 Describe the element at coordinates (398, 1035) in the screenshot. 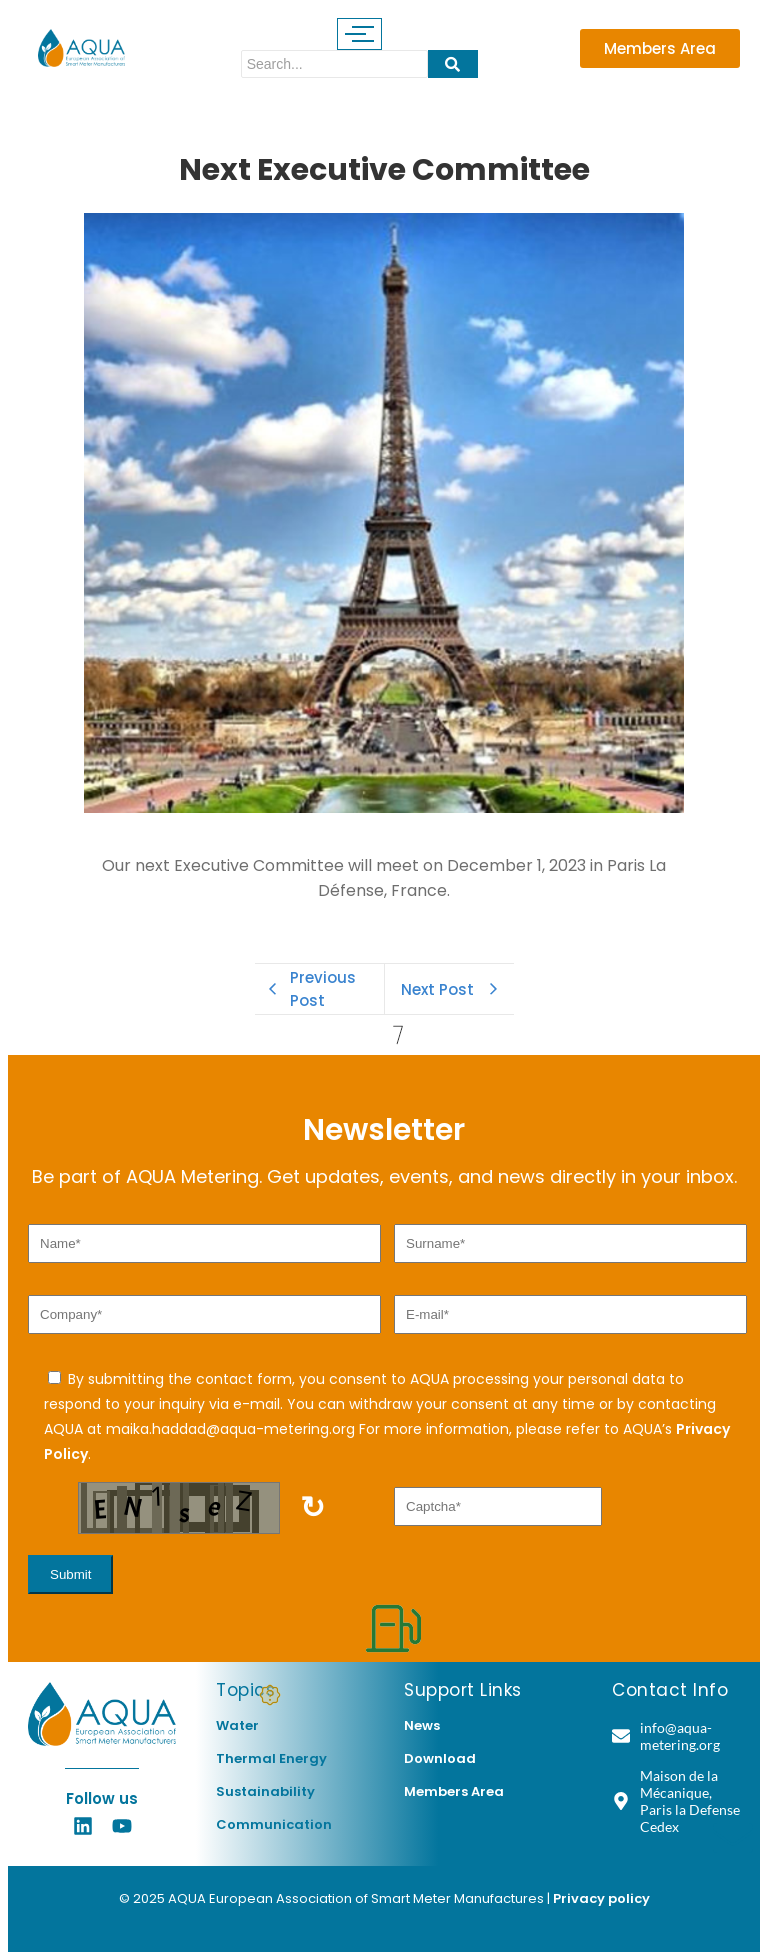

I see `indicates the number seven in a list or sequence` at that location.